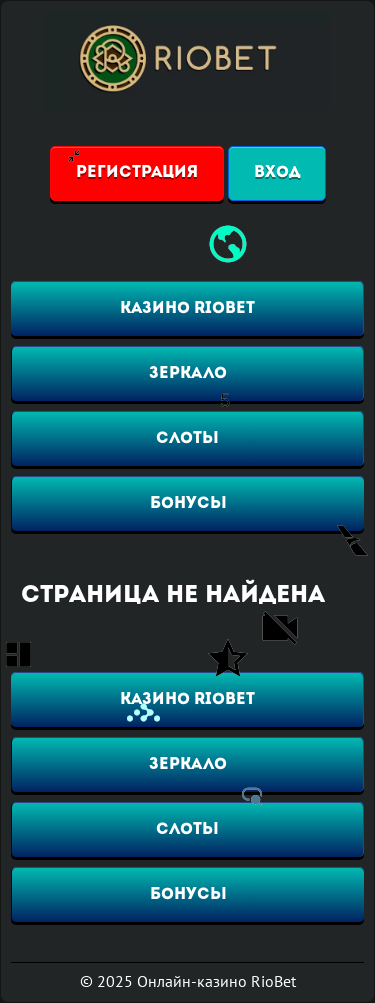  What do you see at coordinates (143, 712) in the screenshot?
I see `react router library logo` at bounding box center [143, 712].